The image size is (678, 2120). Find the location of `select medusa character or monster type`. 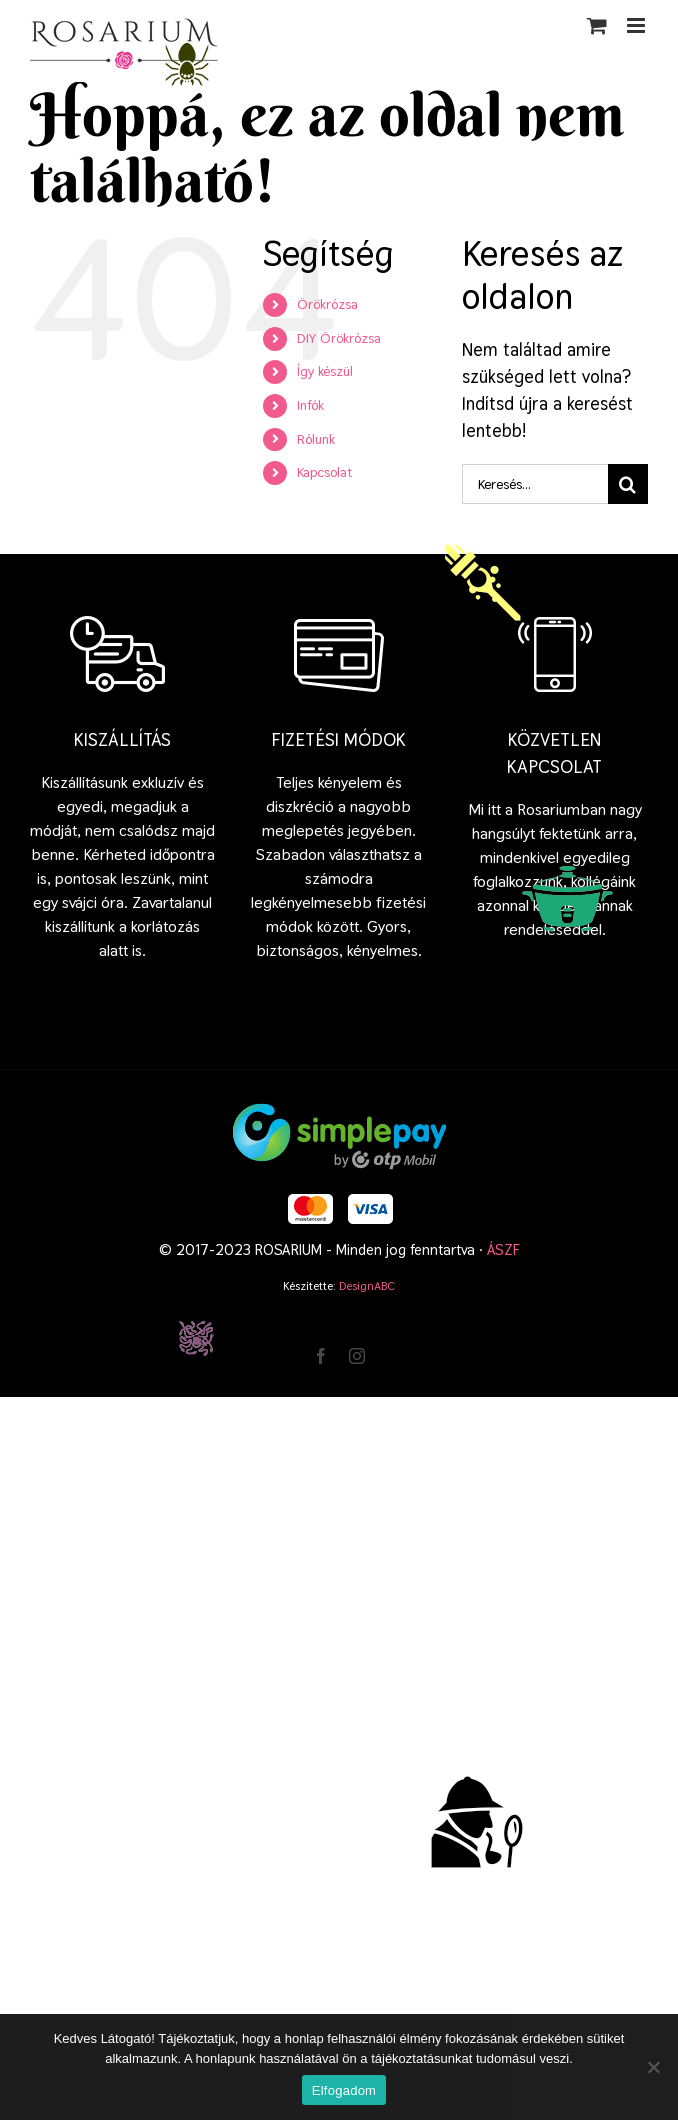

select medusa character or monster type is located at coordinates (196, 1338).